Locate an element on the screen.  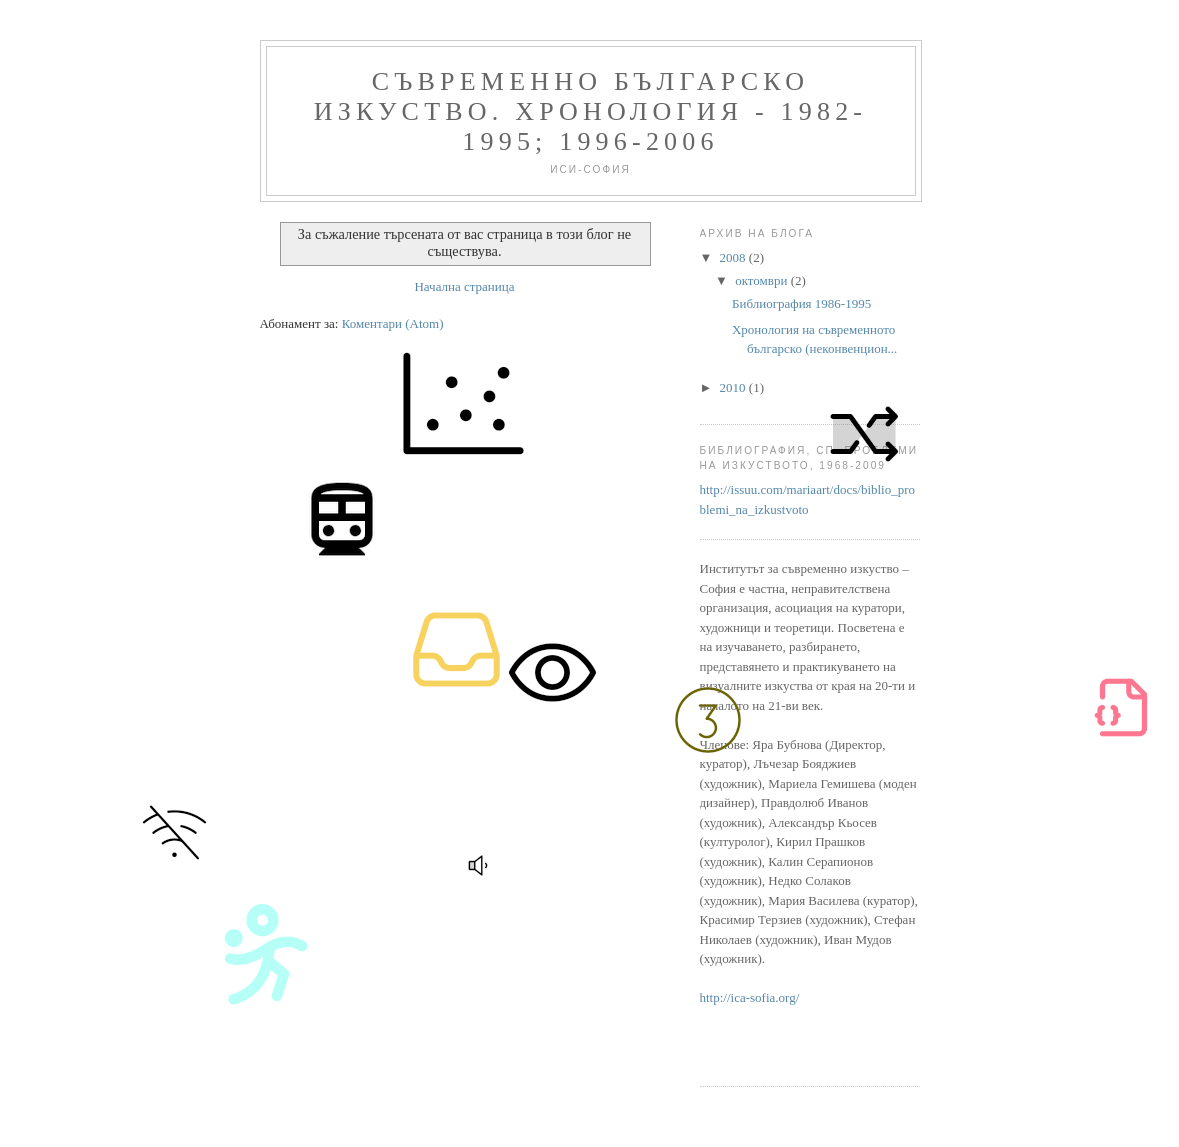
get subway or metro directions is located at coordinates (342, 521).